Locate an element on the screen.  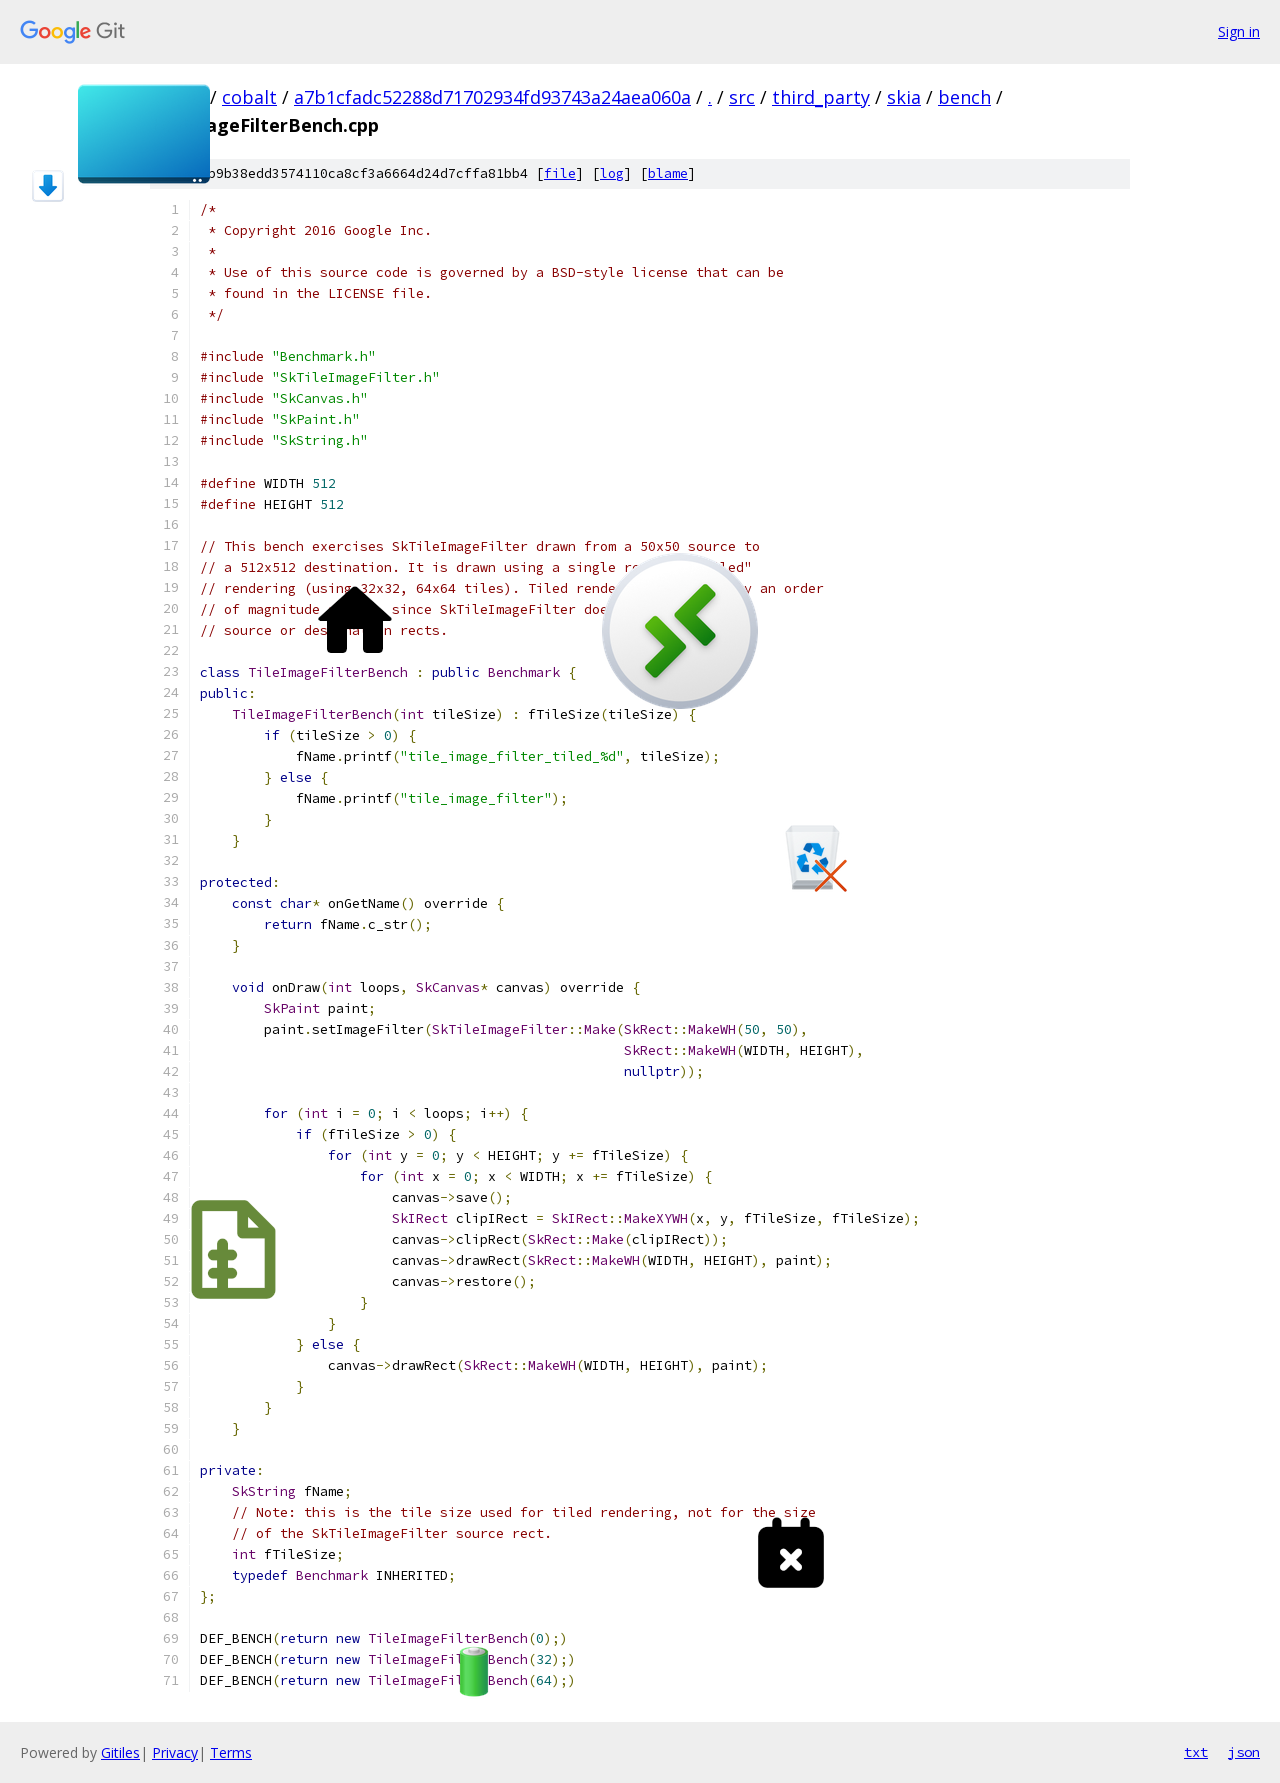
download a file or content is located at coordinates (48, 186).